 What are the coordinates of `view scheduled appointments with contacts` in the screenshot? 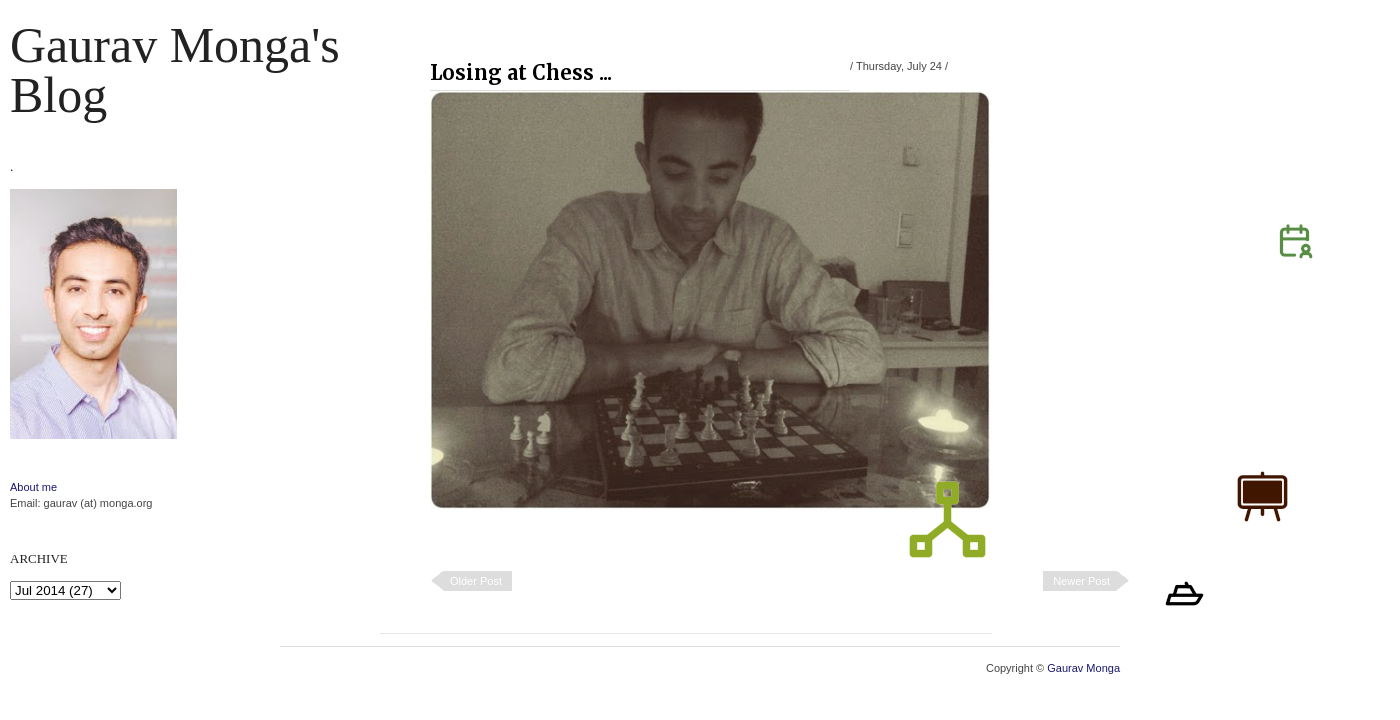 It's located at (1294, 240).